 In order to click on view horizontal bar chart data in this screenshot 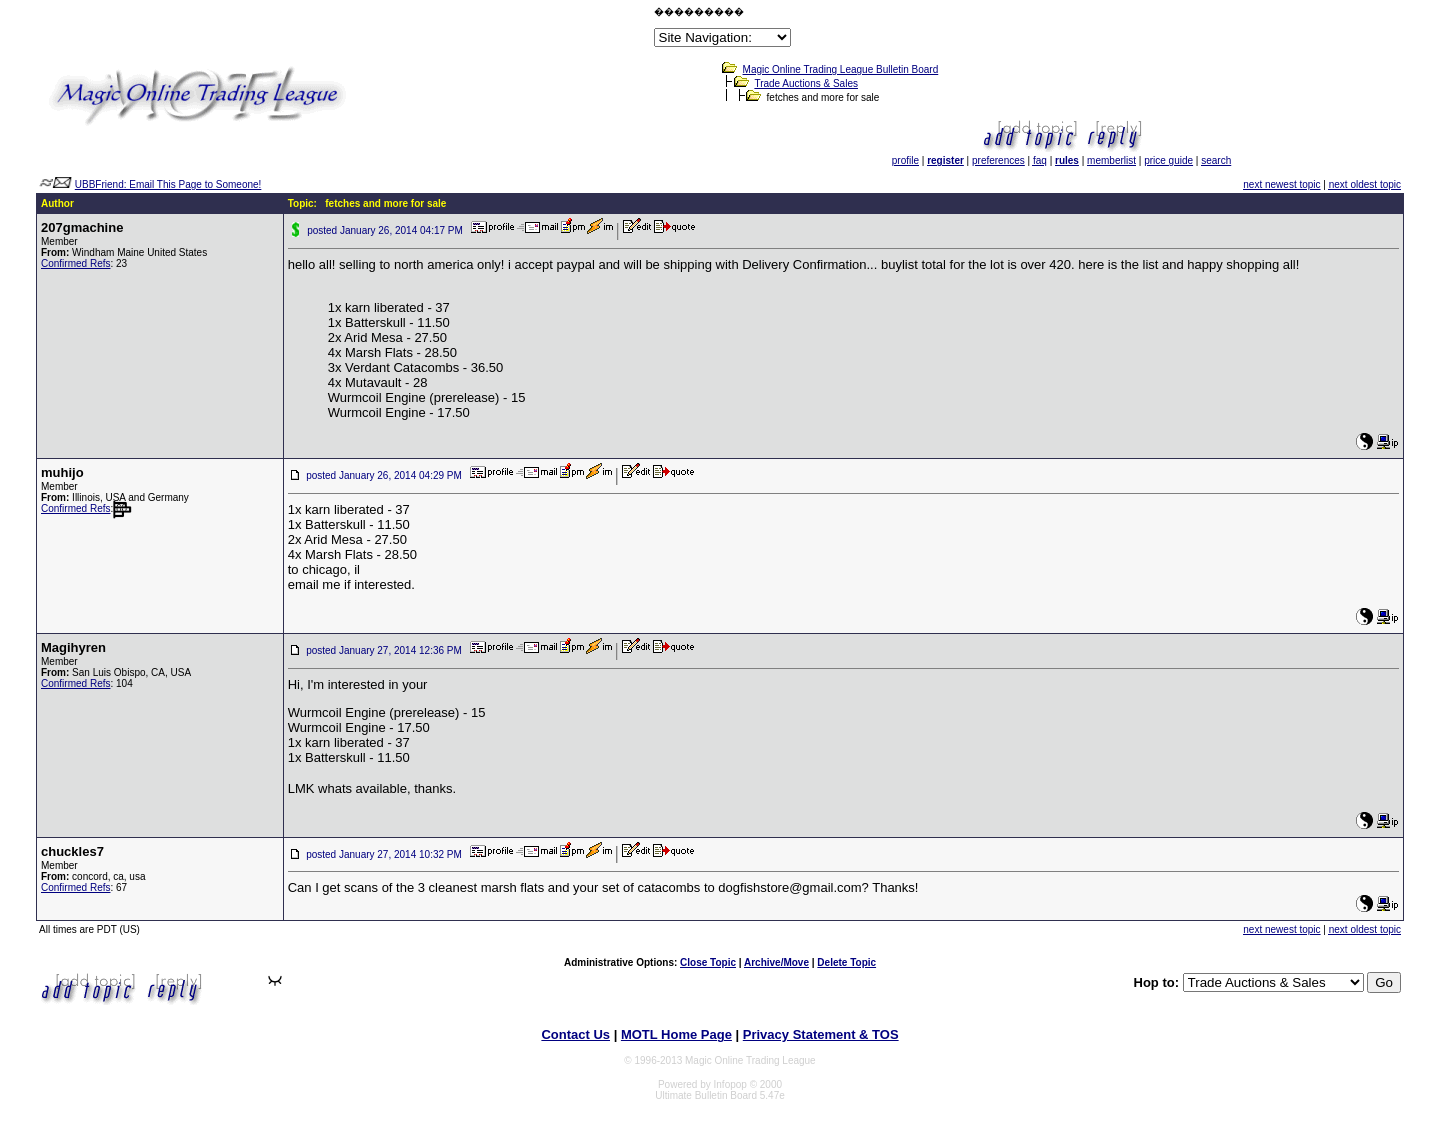, I will do `click(121, 509)`.